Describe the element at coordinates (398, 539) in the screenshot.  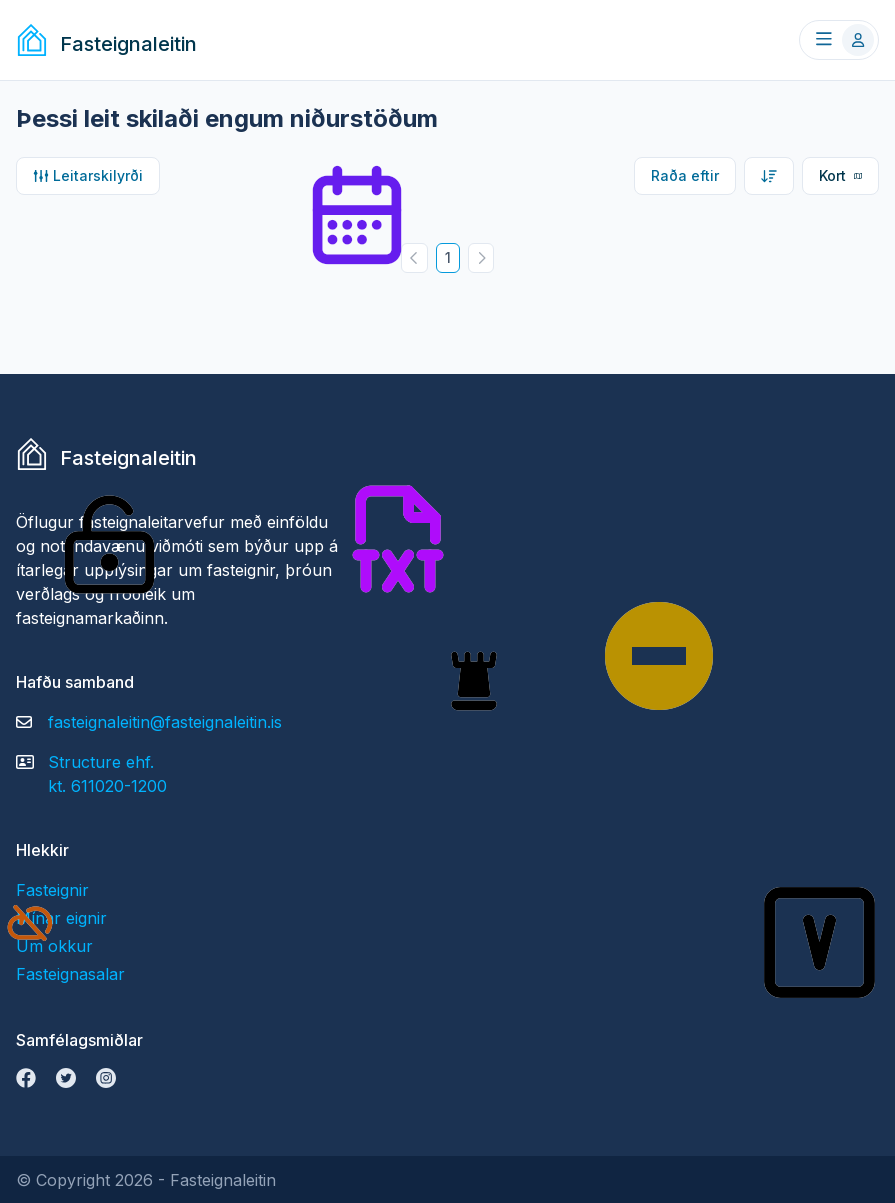
I see `text file type indicator` at that location.